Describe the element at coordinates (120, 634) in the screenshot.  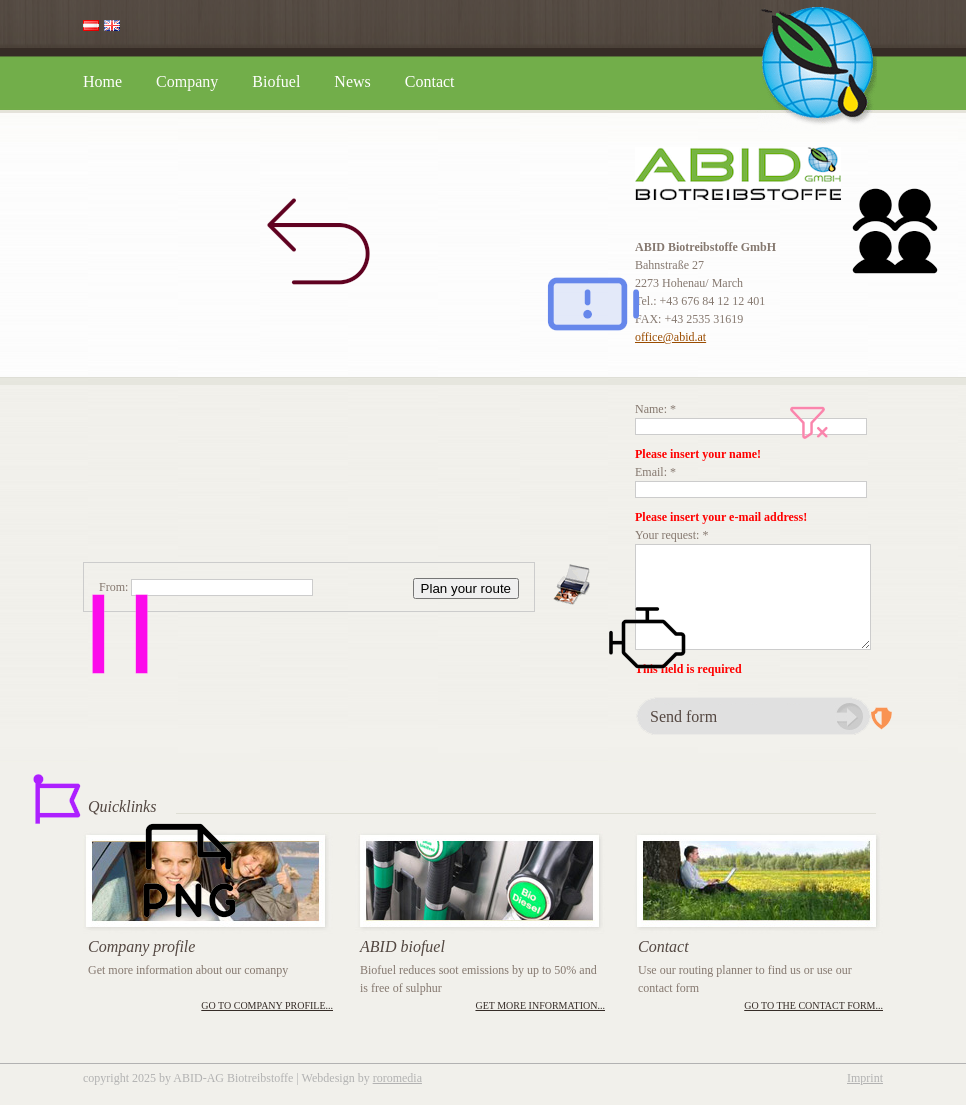
I see `pause debugging session` at that location.